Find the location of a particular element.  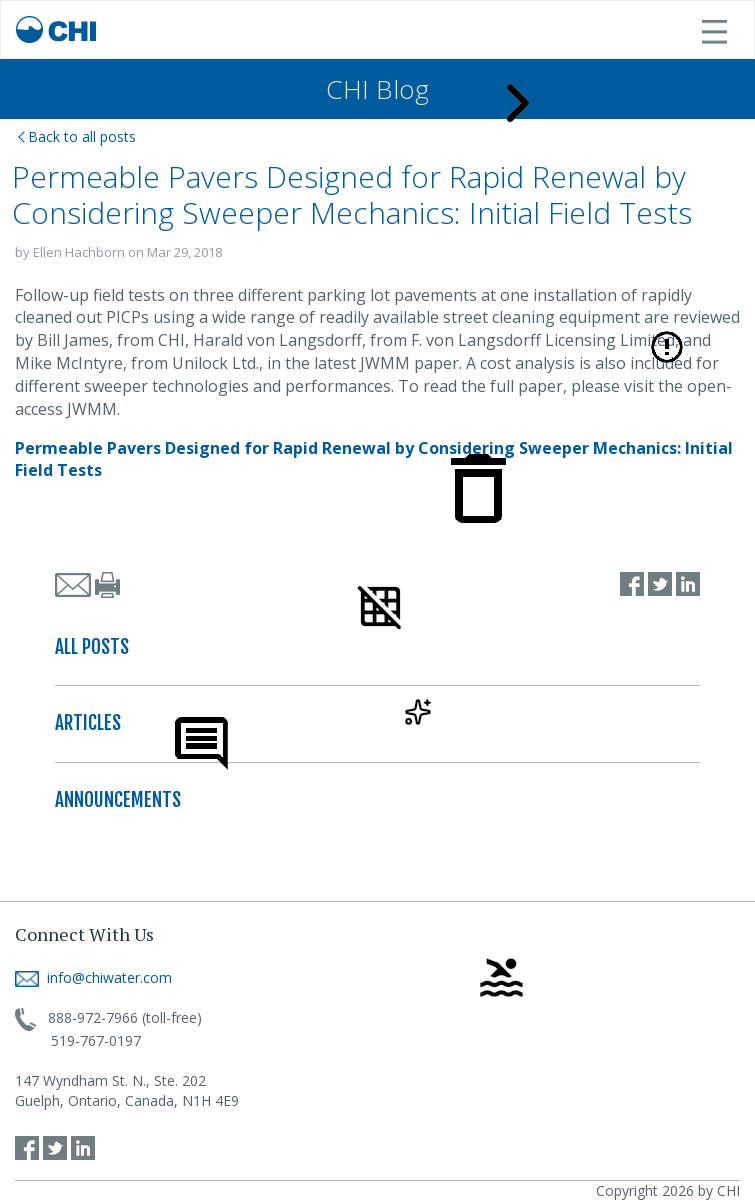

view swimming pool amenities is located at coordinates (501, 977).